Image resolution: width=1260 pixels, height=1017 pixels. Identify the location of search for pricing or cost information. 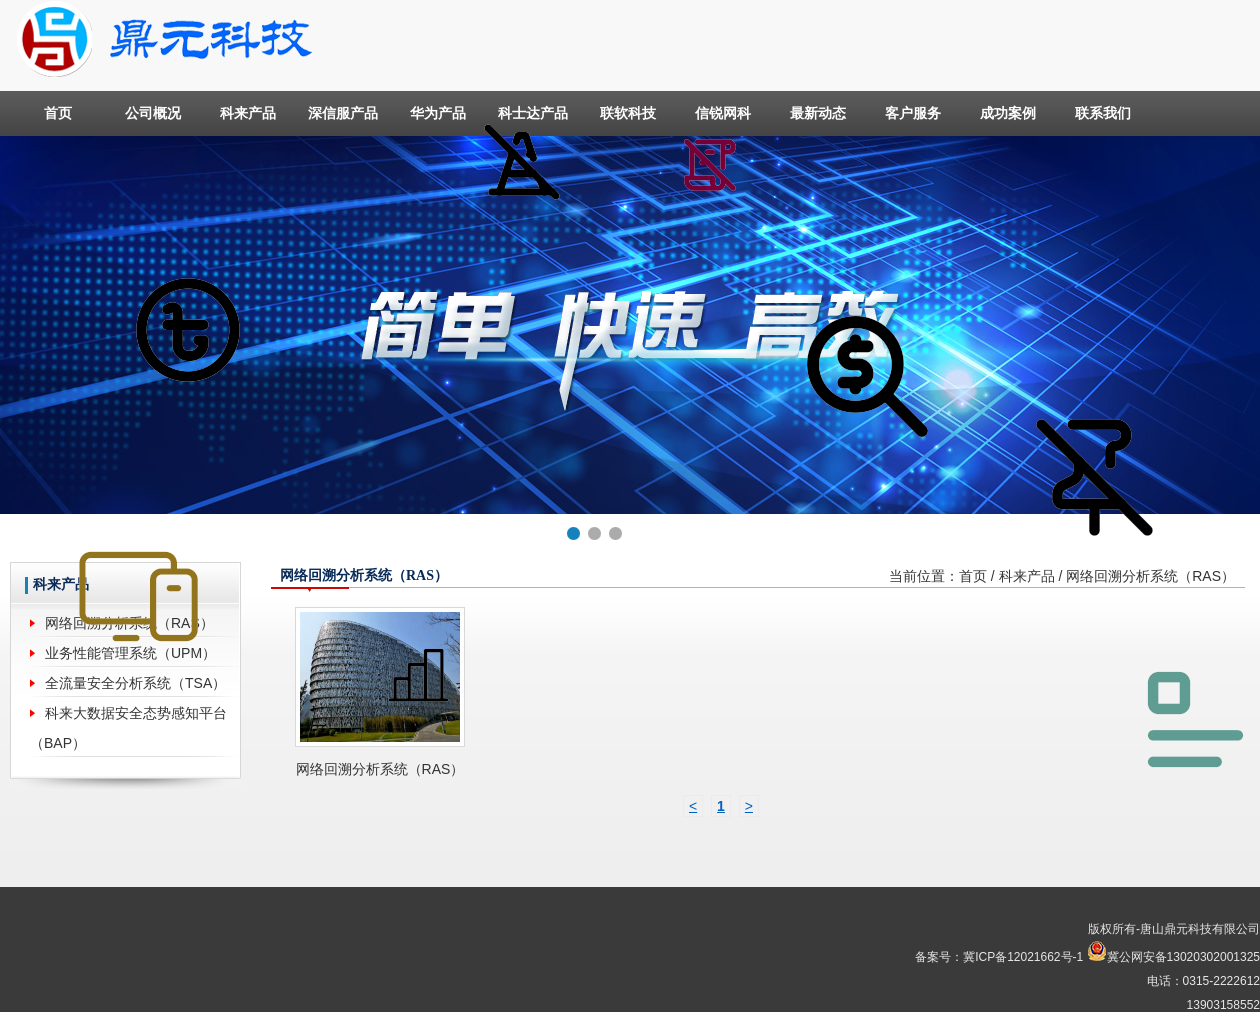
(867, 376).